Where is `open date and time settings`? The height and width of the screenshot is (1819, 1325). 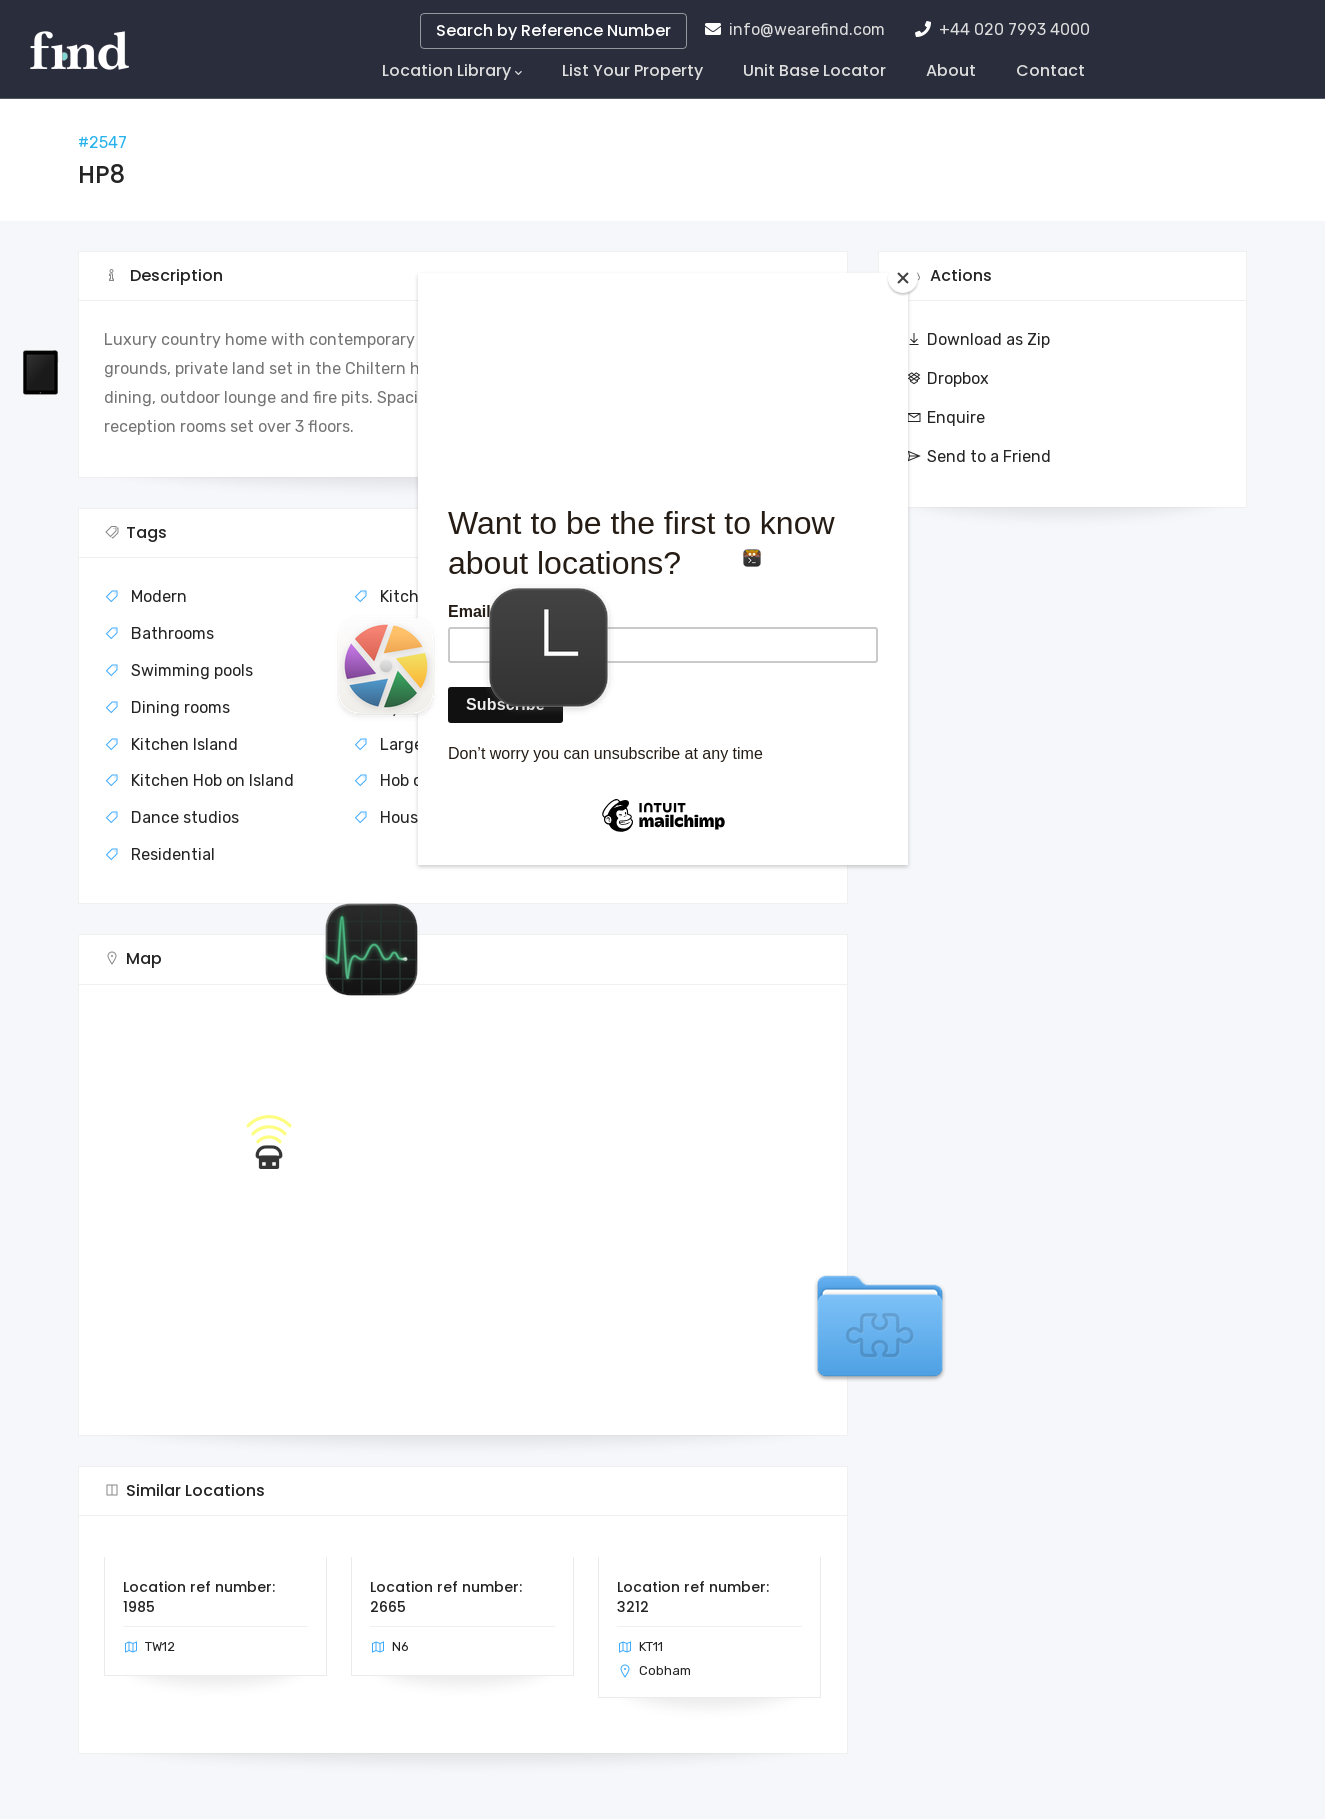 open date and time settings is located at coordinates (548, 649).